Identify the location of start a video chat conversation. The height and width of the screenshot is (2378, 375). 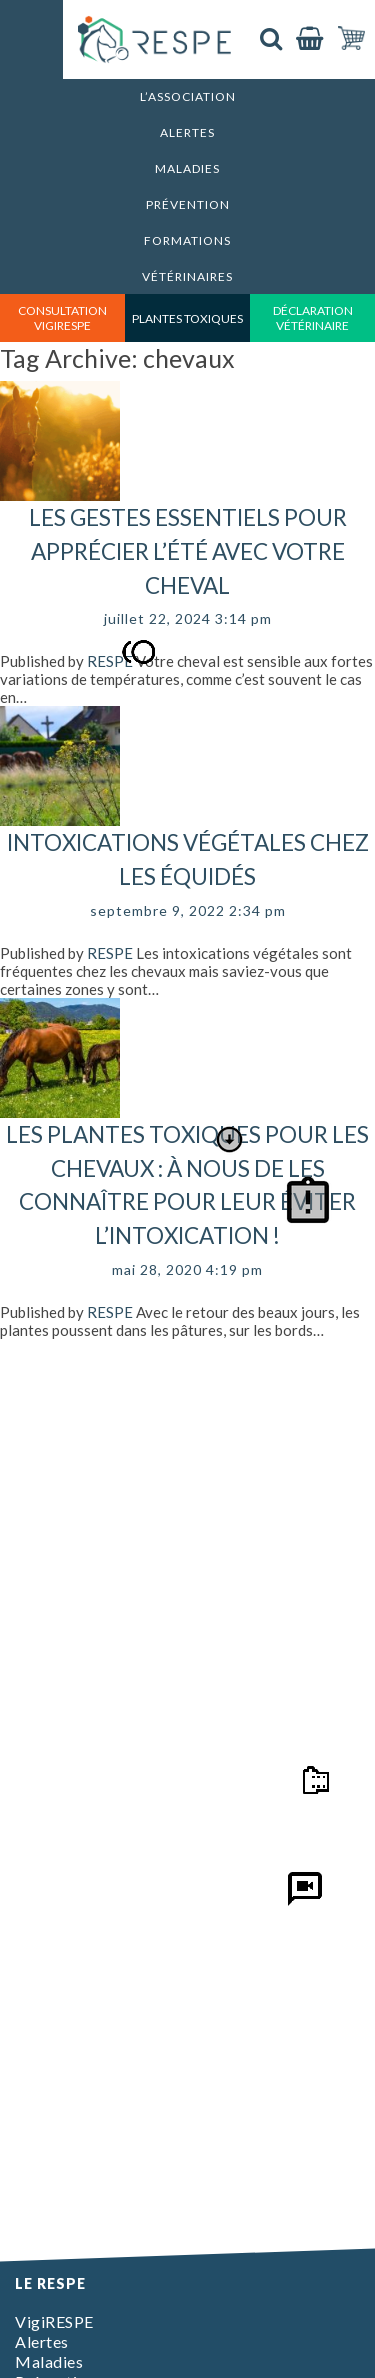
(305, 1889).